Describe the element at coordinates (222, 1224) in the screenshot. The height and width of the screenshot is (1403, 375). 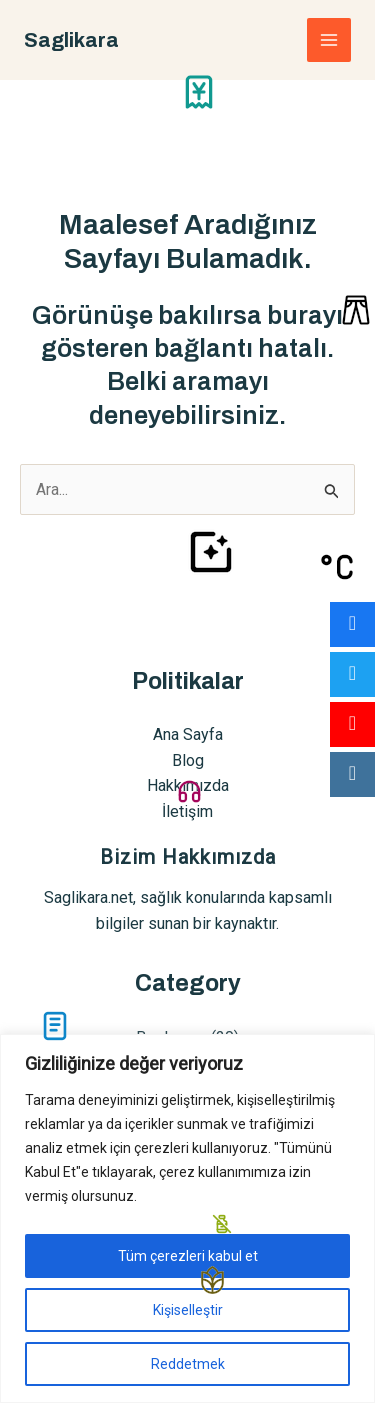
I see `indicates vaccine or medication is unavailable` at that location.